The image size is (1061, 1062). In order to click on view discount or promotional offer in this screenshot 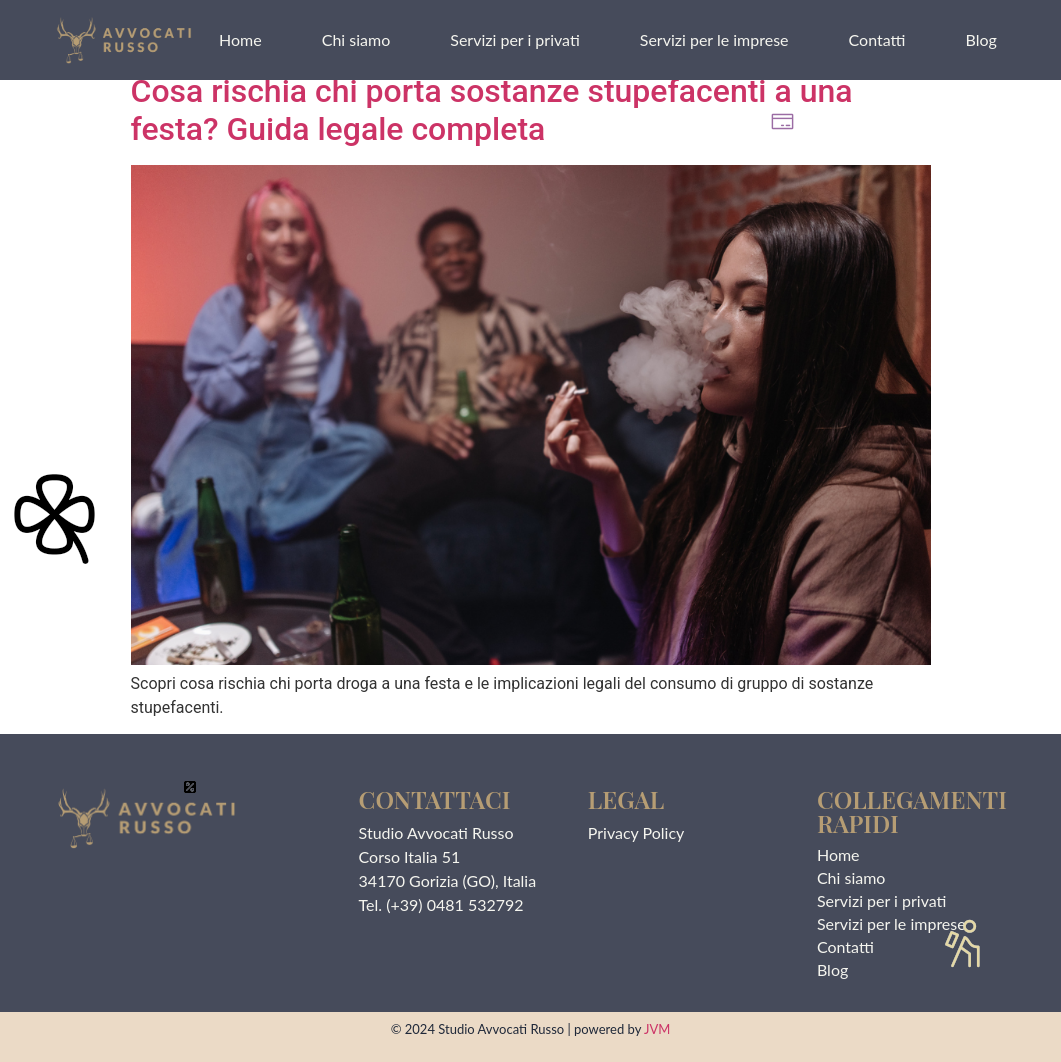, I will do `click(190, 787)`.